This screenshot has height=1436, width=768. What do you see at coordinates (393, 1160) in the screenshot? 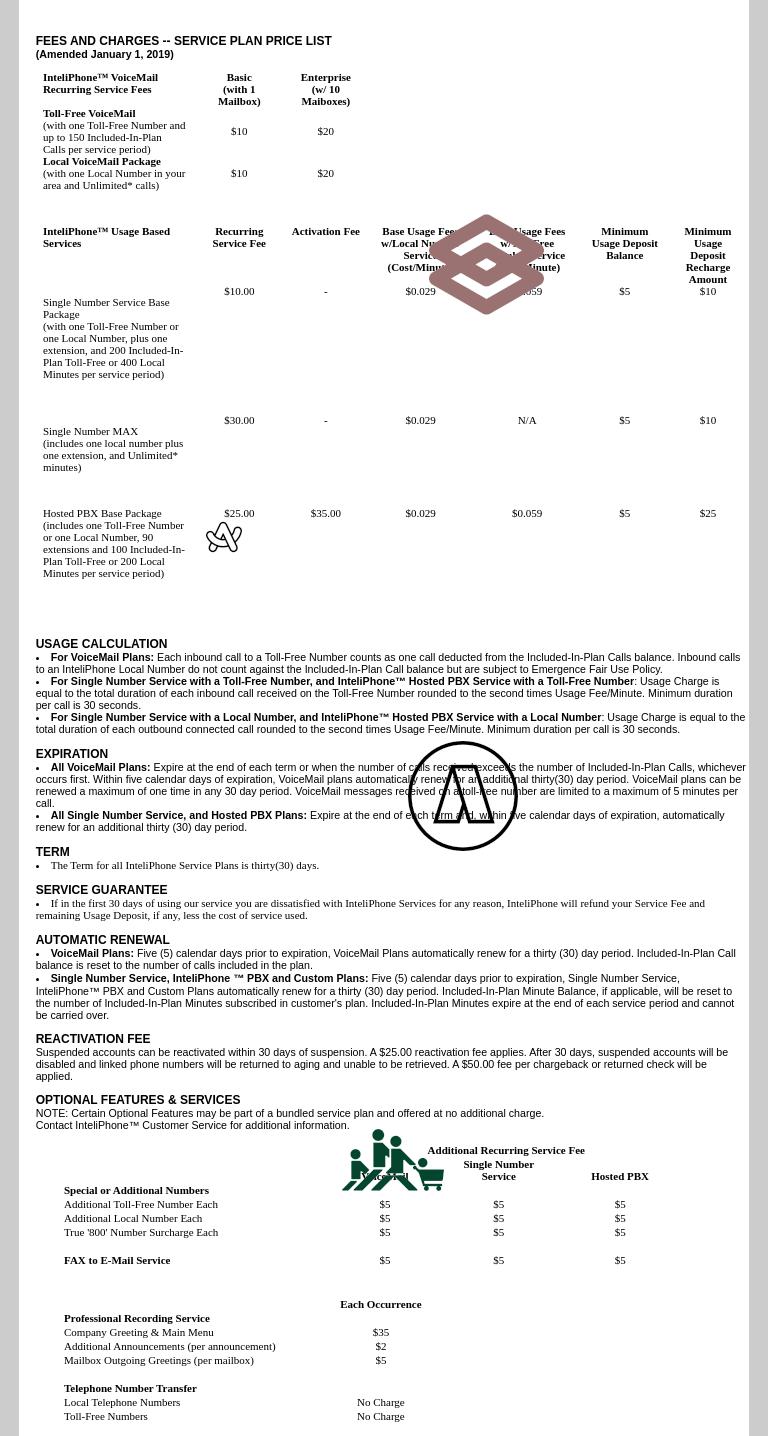
I see `open the Chedraui shopping app` at bounding box center [393, 1160].